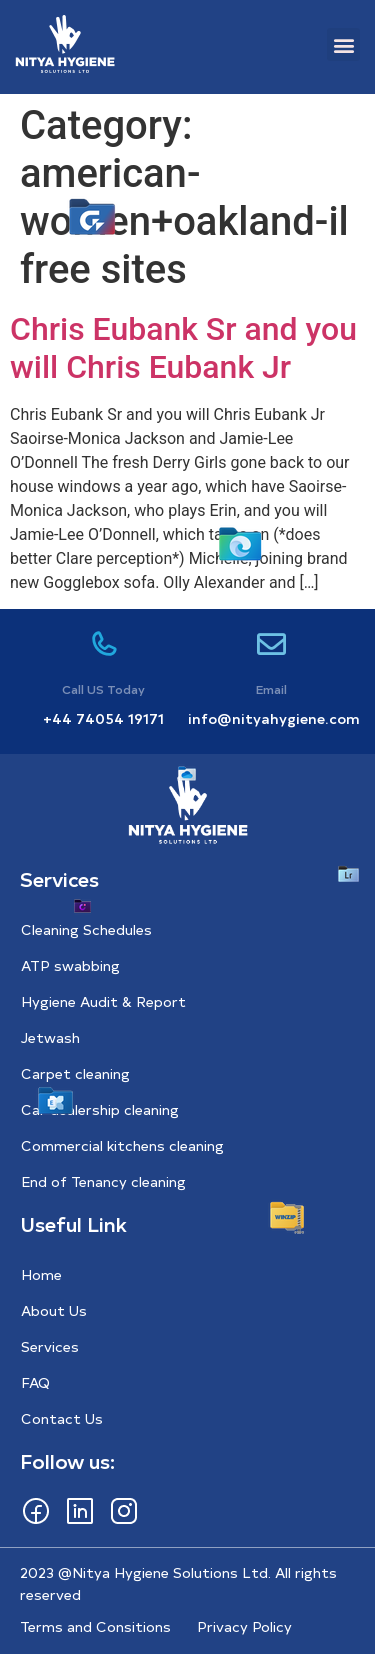  What do you see at coordinates (55, 1101) in the screenshot?
I see `open microsoft exchange folder` at bounding box center [55, 1101].